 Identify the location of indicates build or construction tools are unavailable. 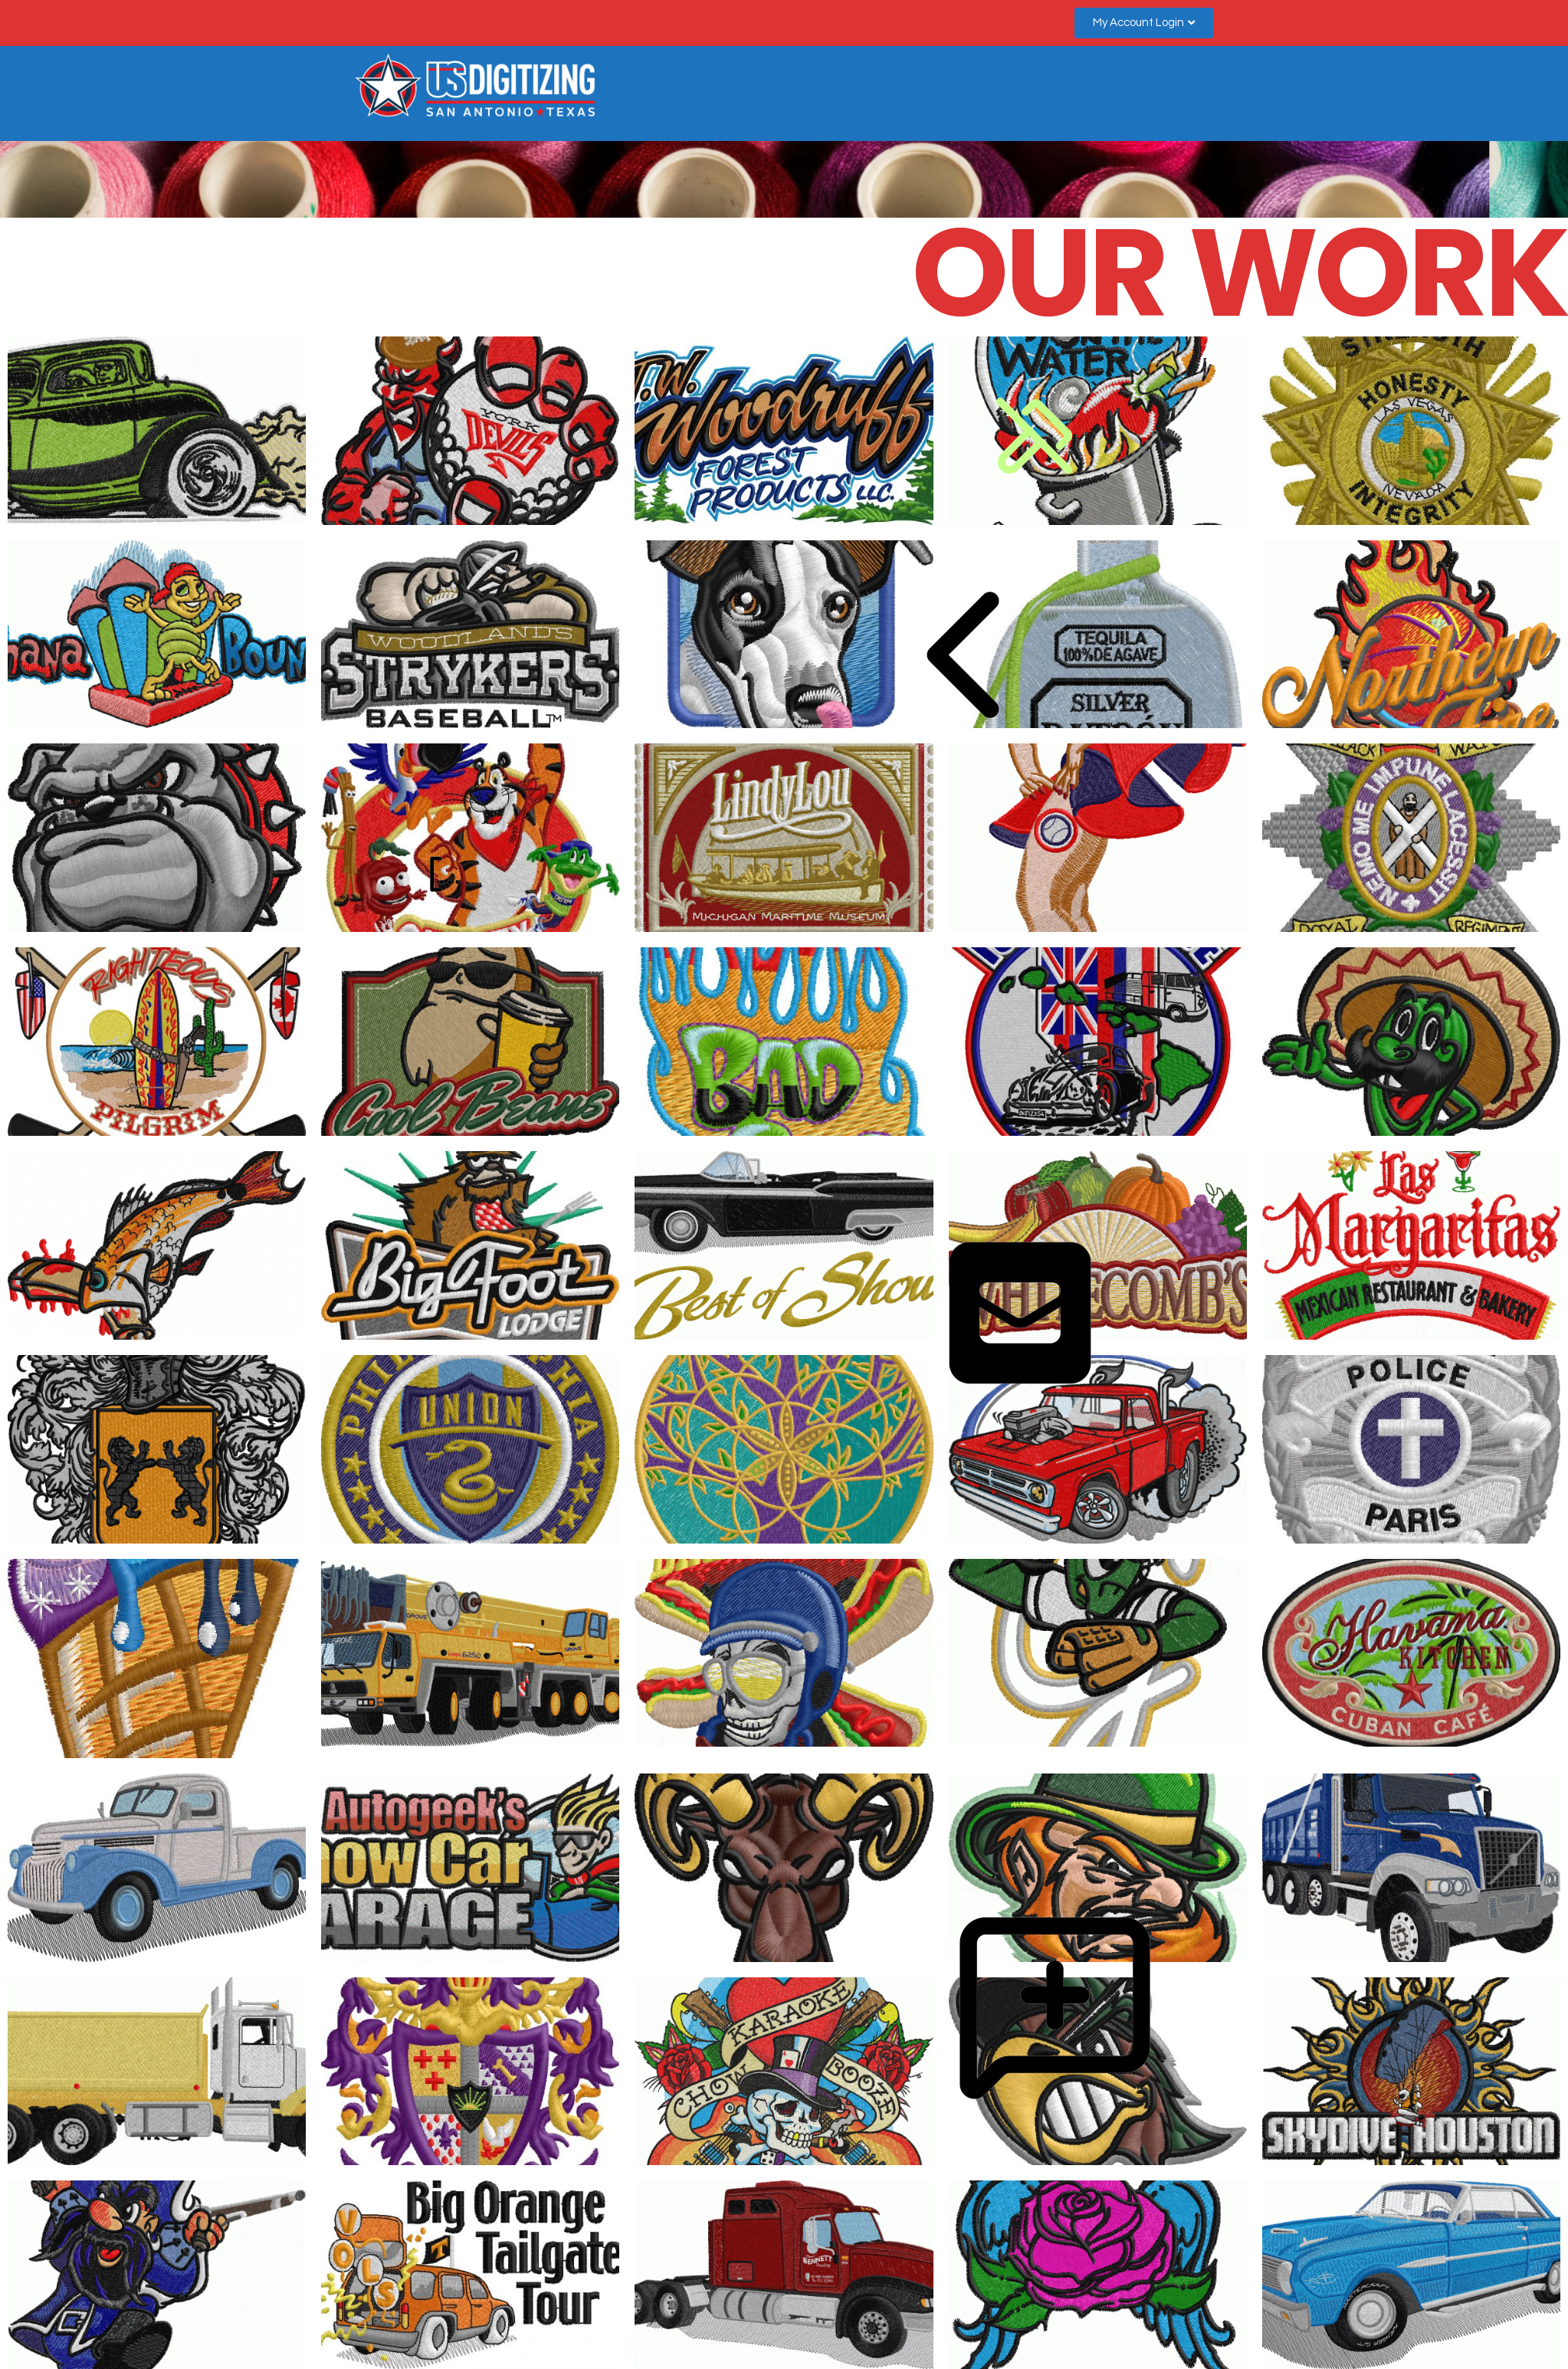
(1034, 435).